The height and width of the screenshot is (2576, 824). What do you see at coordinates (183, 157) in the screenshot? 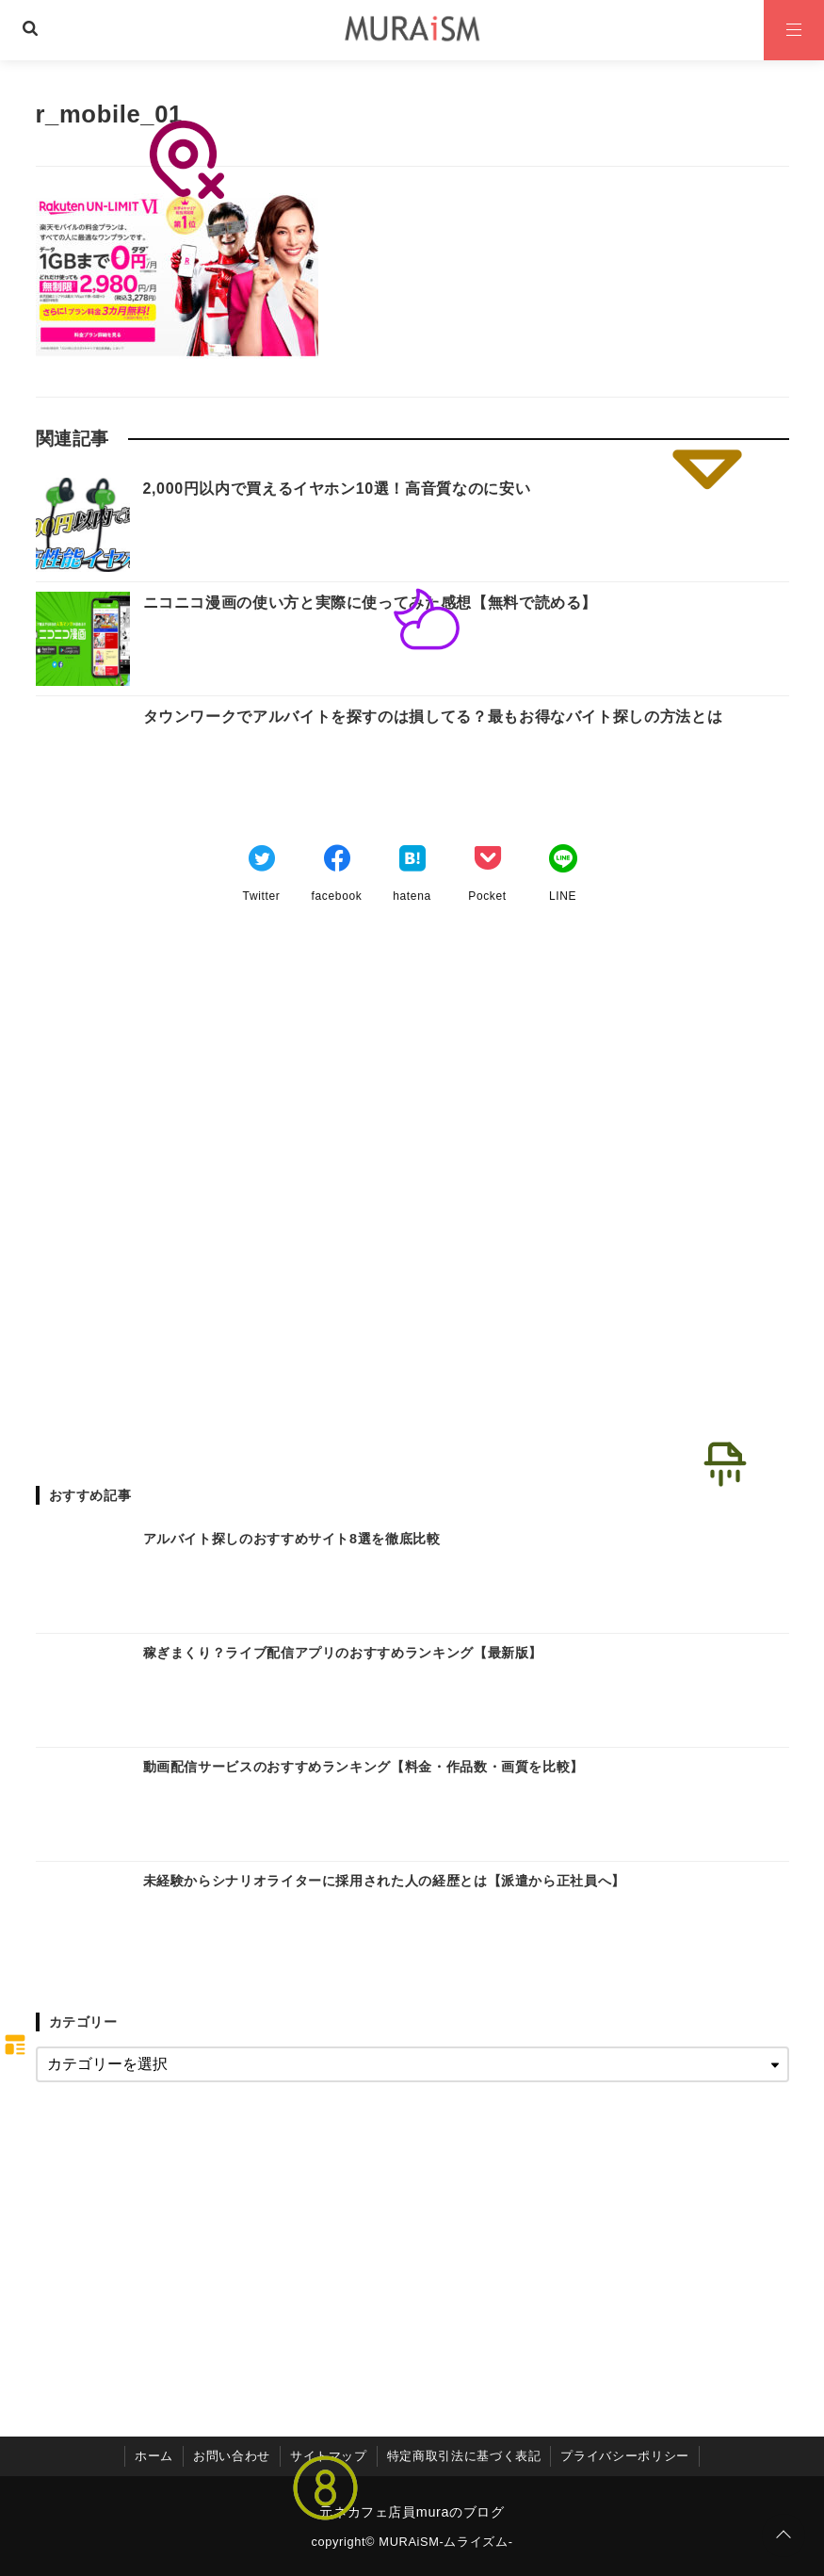
I see `remove a saved location pin` at bounding box center [183, 157].